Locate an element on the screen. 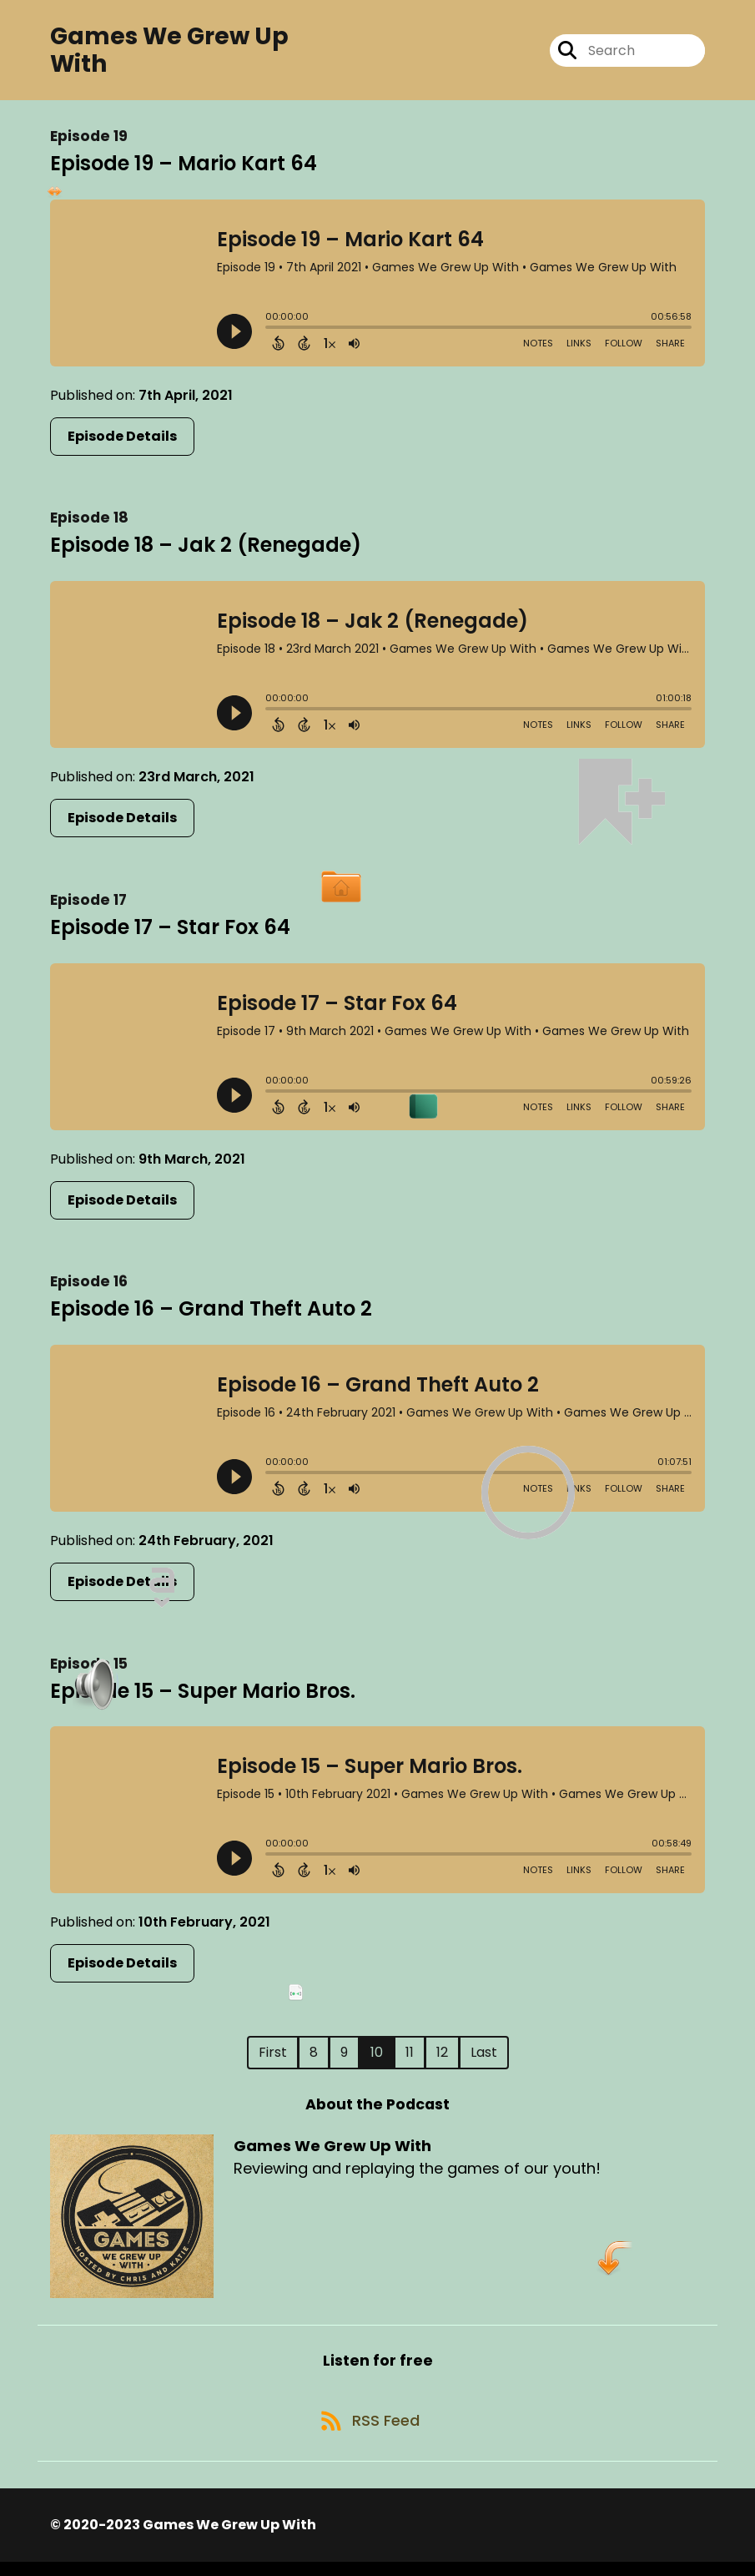  access your home folder is located at coordinates (341, 886).